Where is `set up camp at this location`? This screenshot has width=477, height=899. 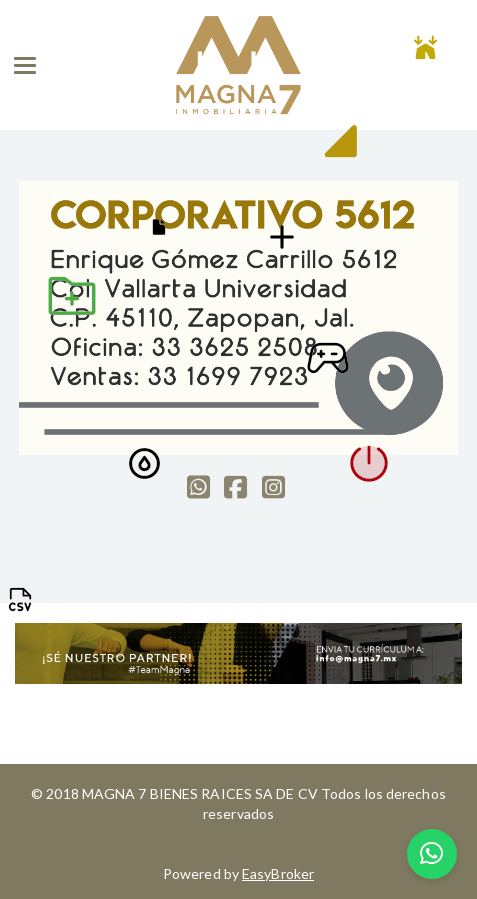
set up camp at this location is located at coordinates (425, 47).